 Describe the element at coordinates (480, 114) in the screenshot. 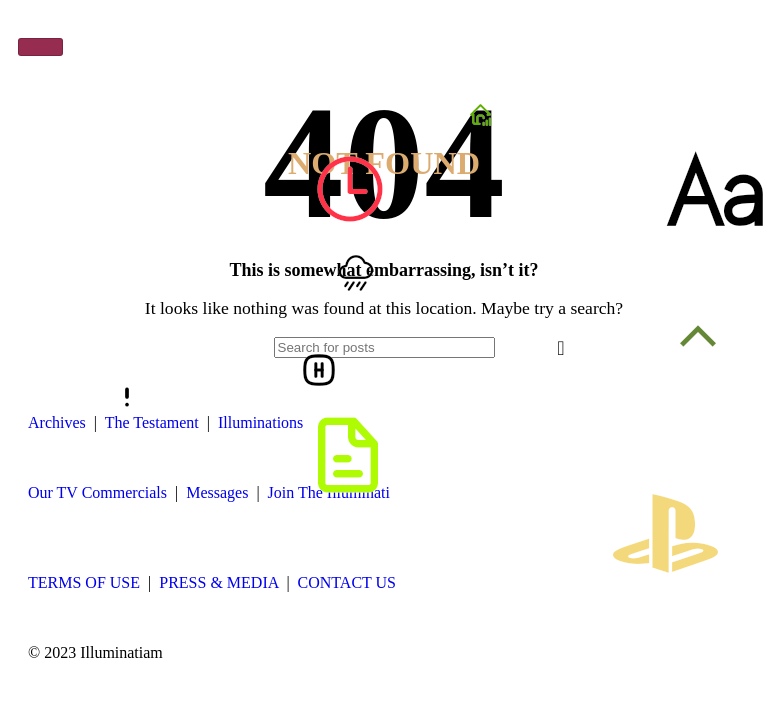

I see `smart home connectivity status` at that location.